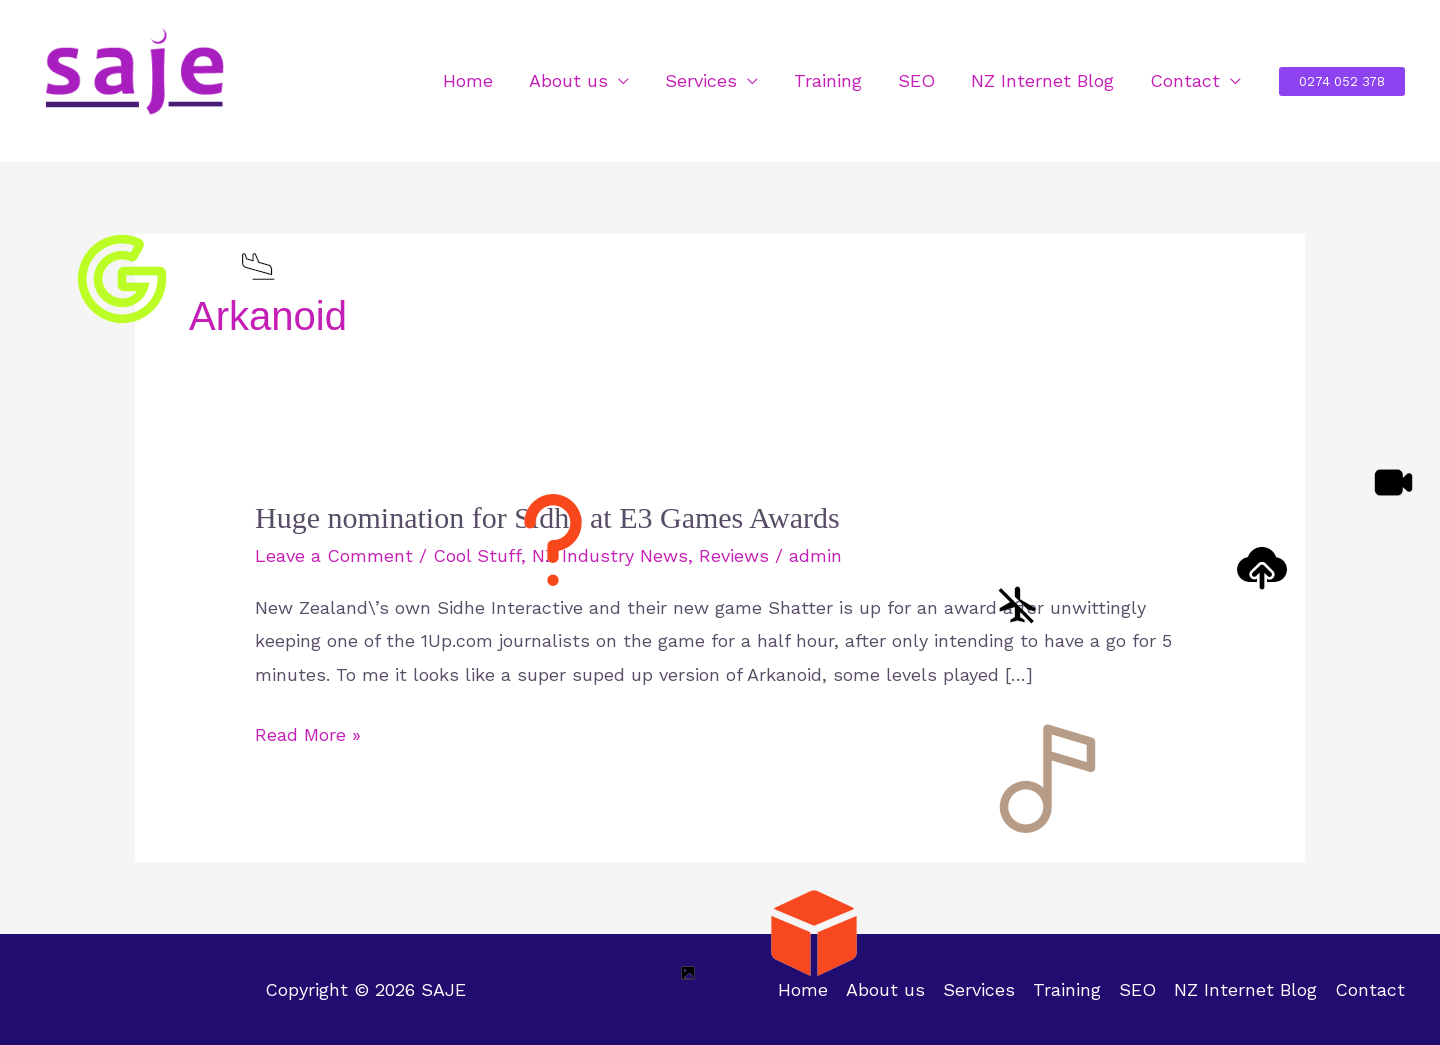 The width and height of the screenshot is (1440, 1045). I want to click on start a video call, so click(1393, 482).